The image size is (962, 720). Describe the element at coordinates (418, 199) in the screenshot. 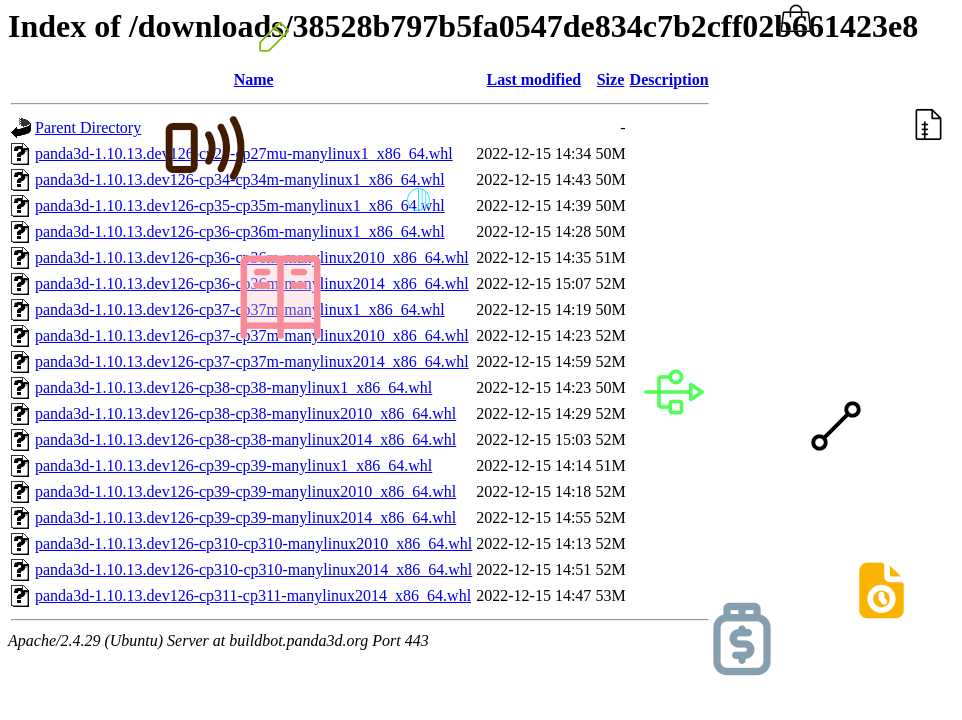

I see `toggle between light and dark mode` at that location.